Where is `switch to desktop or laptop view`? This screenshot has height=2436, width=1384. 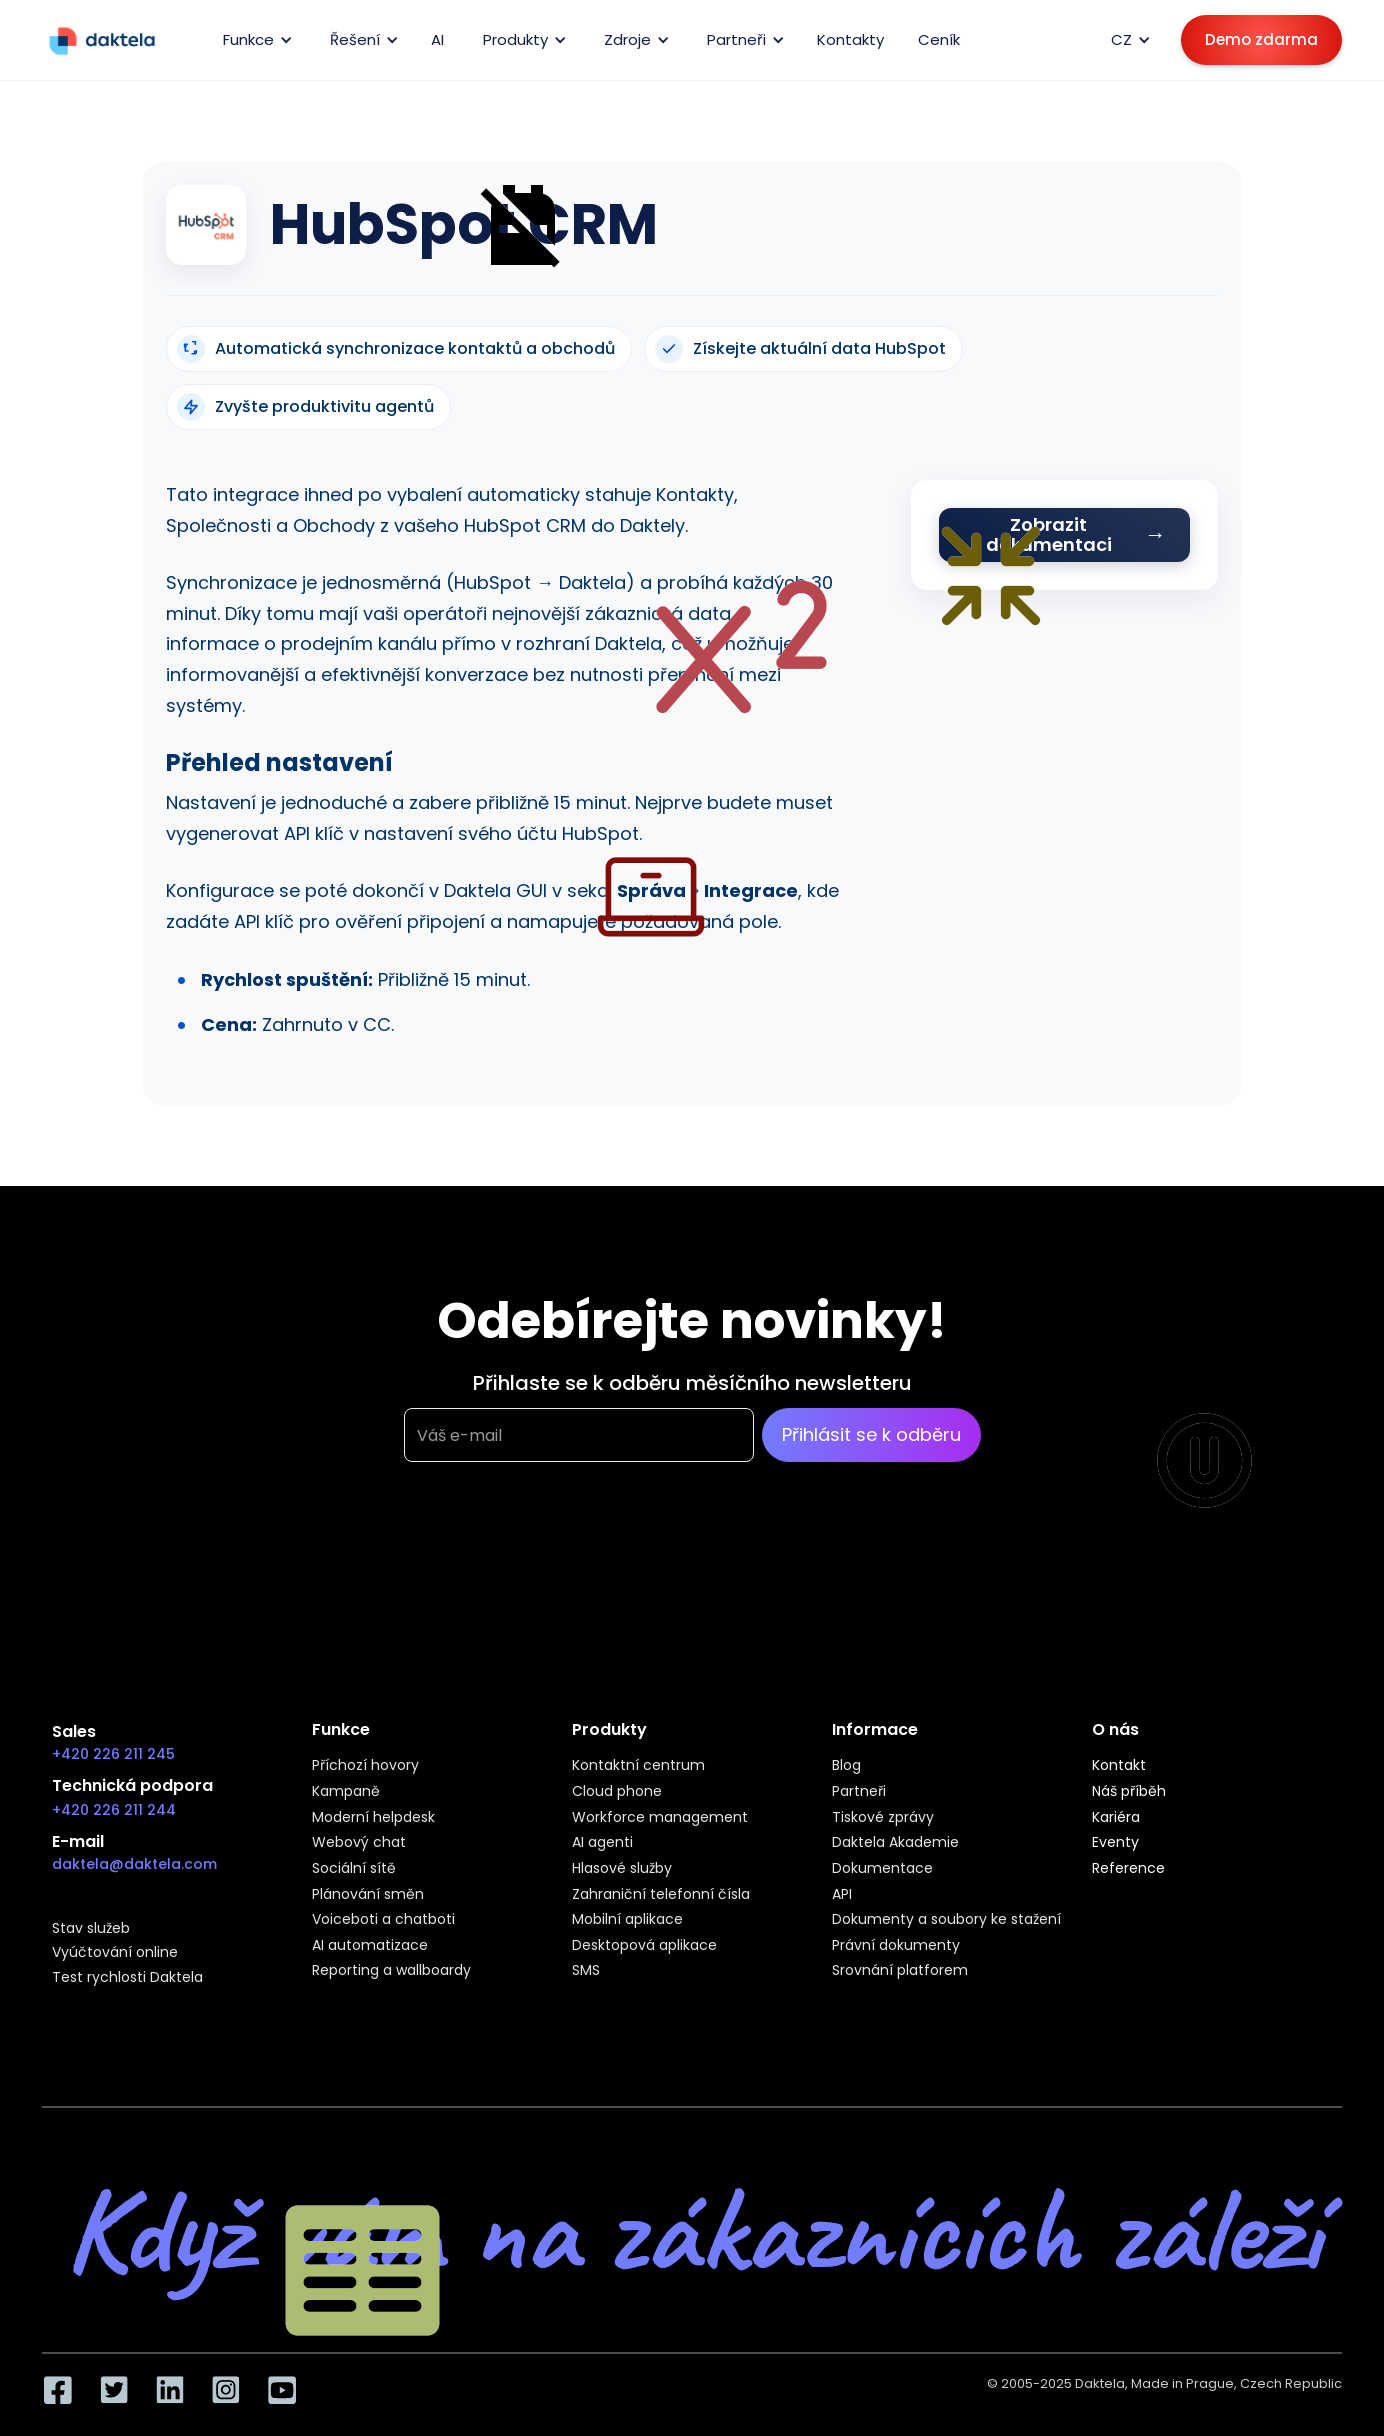 switch to desktop or laptop view is located at coordinates (651, 895).